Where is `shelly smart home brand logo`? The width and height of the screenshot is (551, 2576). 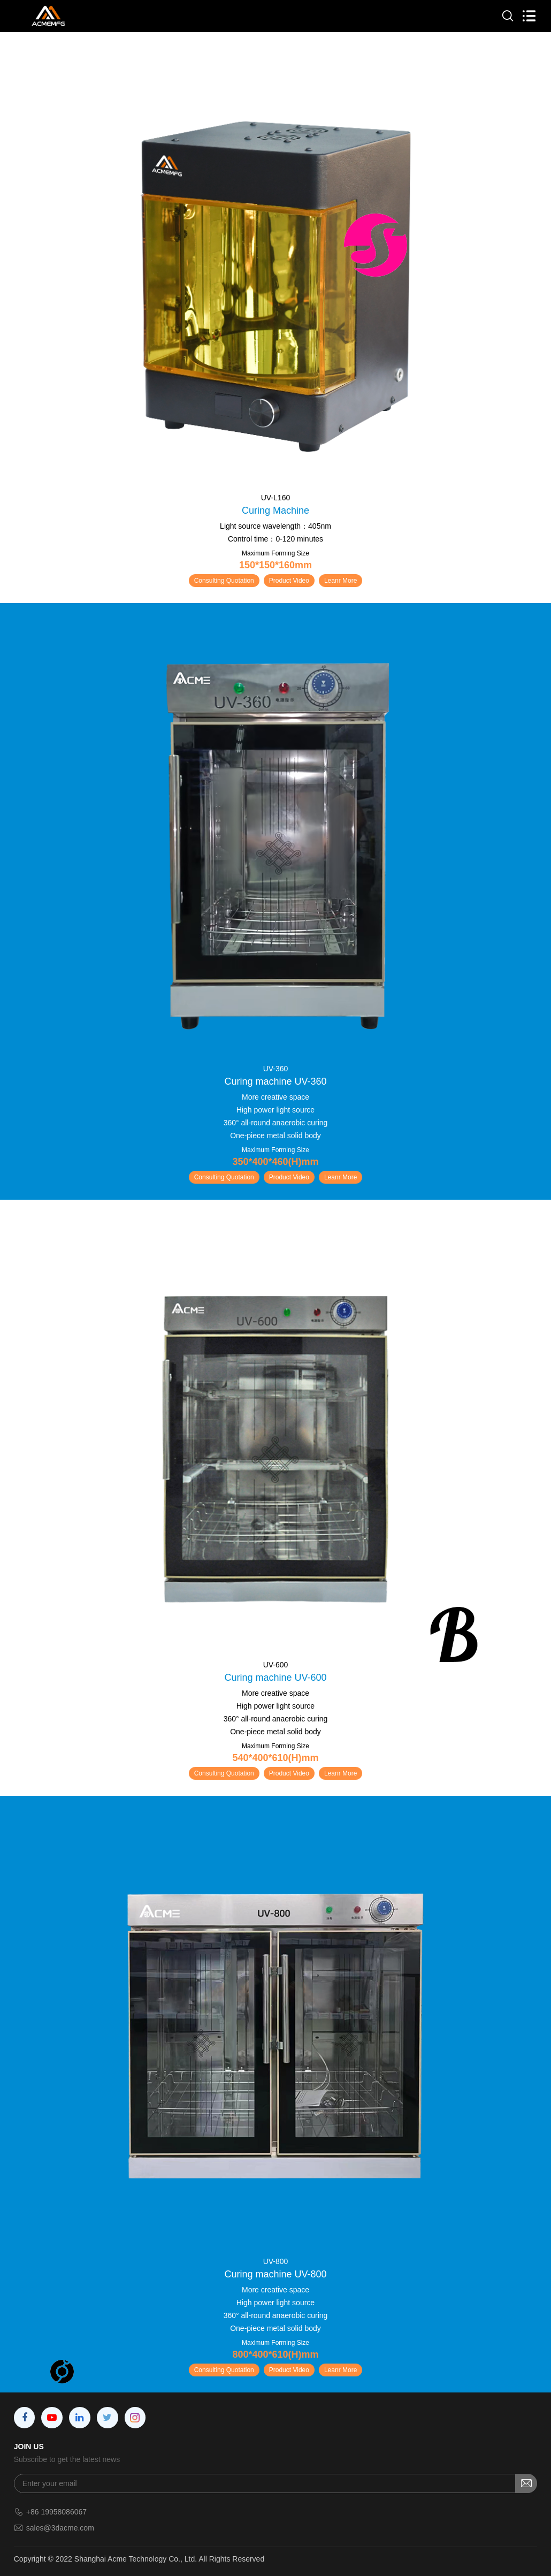 shelly smart home brand logo is located at coordinates (376, 245).